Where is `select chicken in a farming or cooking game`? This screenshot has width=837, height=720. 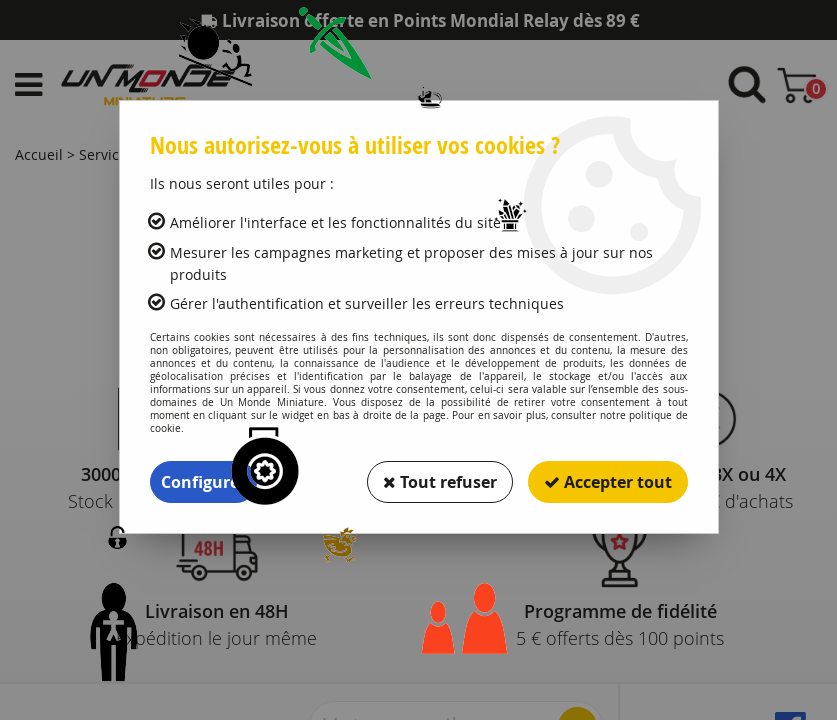
select chicken in a farming or cooking game is located at coordinates (340, 545).